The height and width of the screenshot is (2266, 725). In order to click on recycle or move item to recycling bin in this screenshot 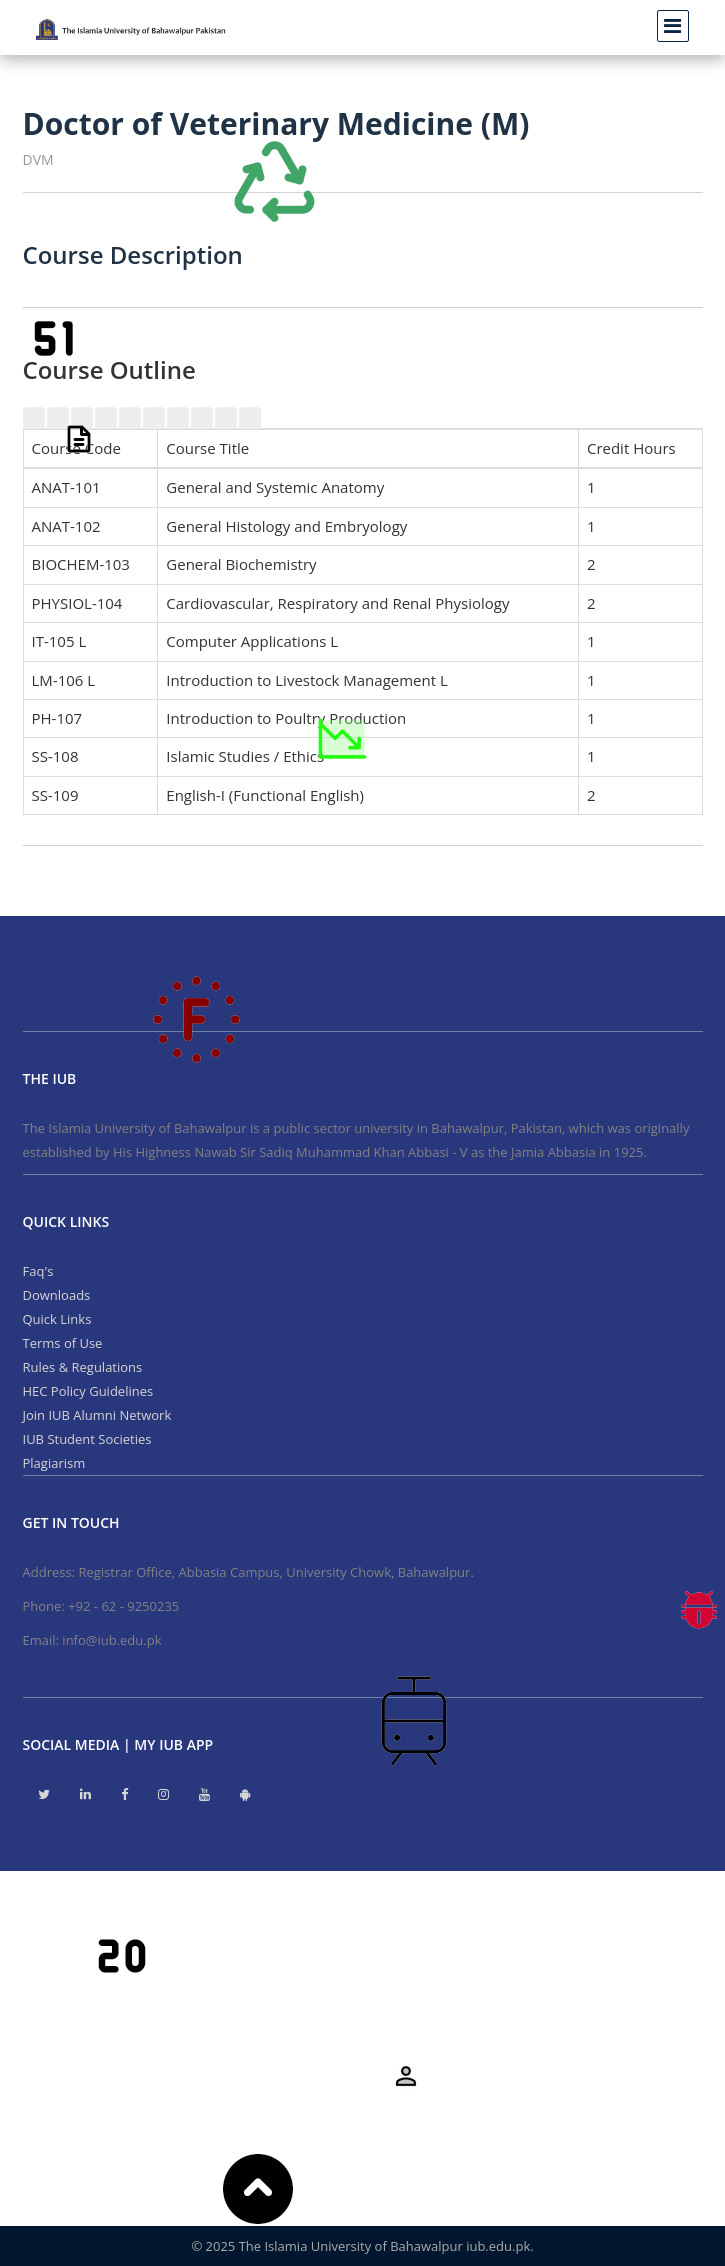, I will do `click(274, 181)`.